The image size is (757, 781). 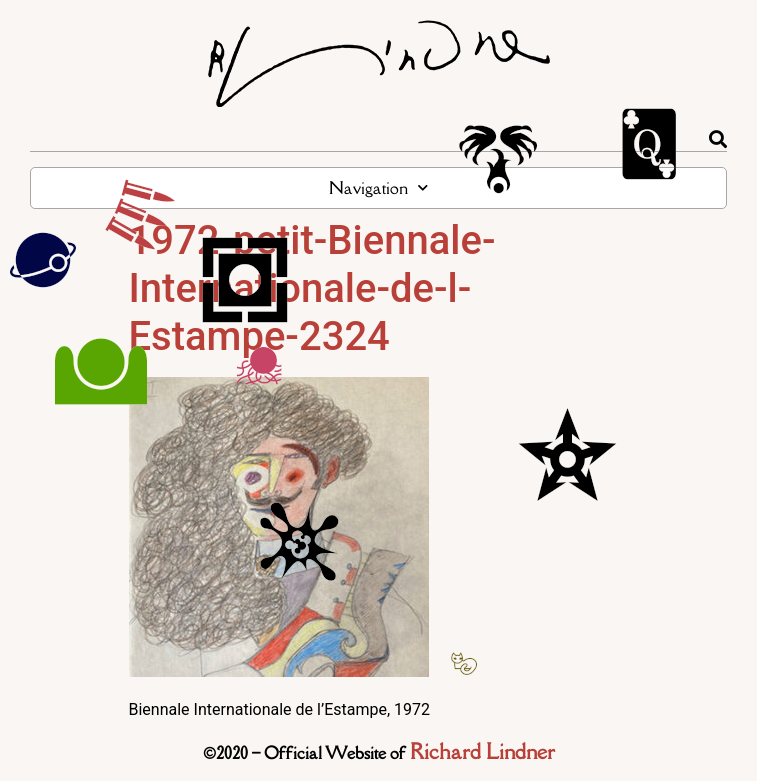 What do you see at coordinates (299, 541) in the screenshot?
I see `indicates a biological or molecular element in a game` at bounding box center [299, 541].